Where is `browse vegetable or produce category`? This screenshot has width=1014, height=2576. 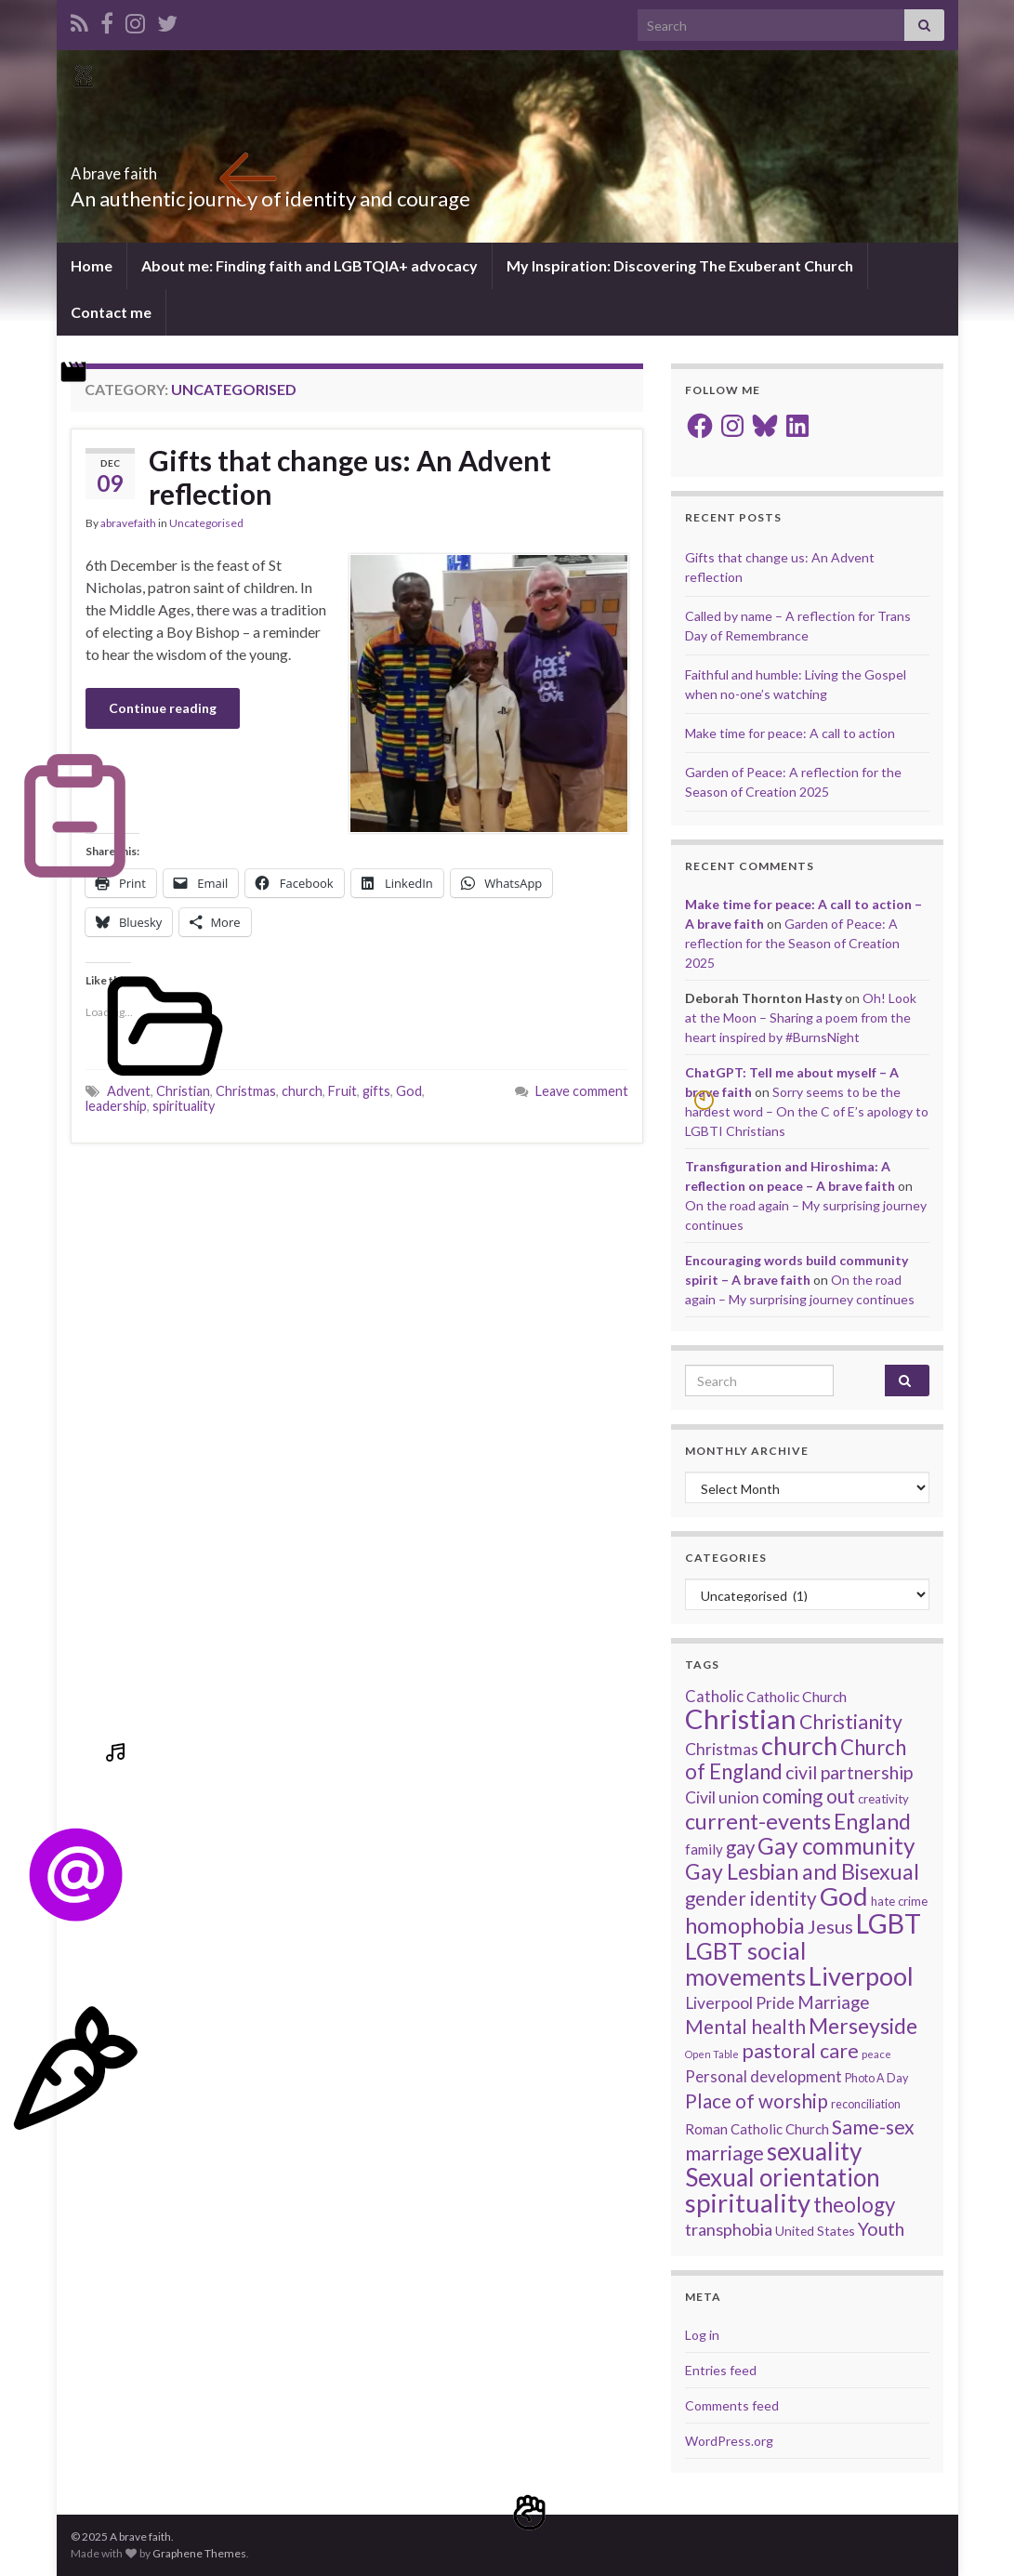
browse vegetable or produce category is located at coordinates (74, 2068).